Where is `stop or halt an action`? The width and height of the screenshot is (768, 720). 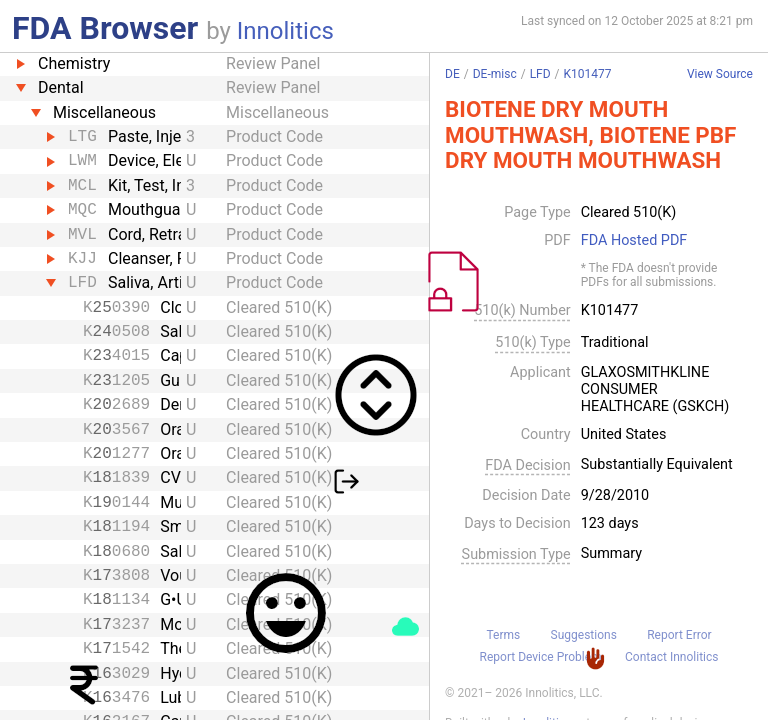 stop or halt an action is located at coordinates (595, 658).